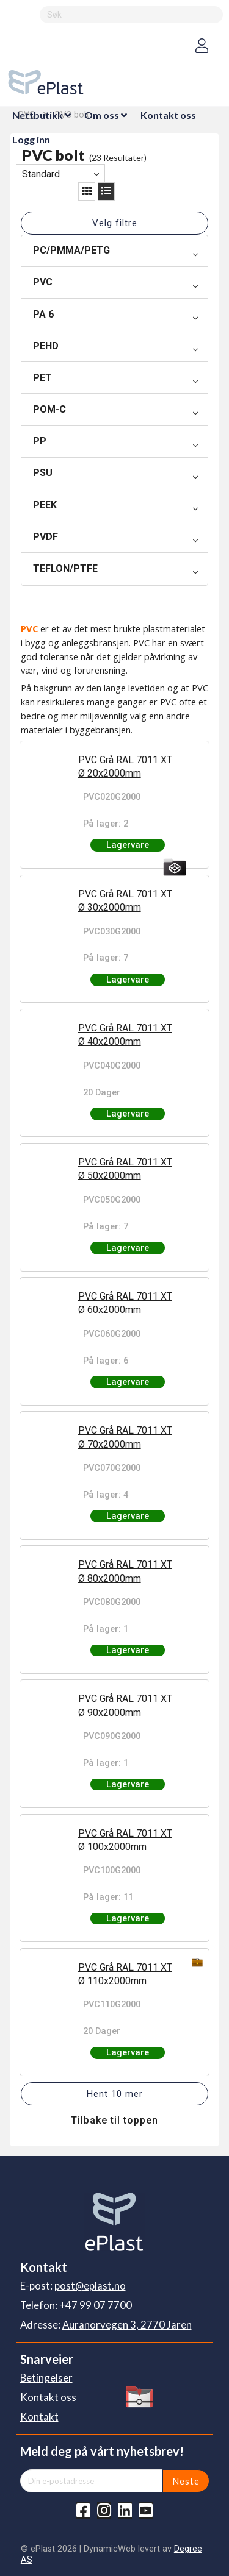 The height and width of the screenshot is (2576, 229). I want to click on open work or business documents folder, so click(197, 1963).